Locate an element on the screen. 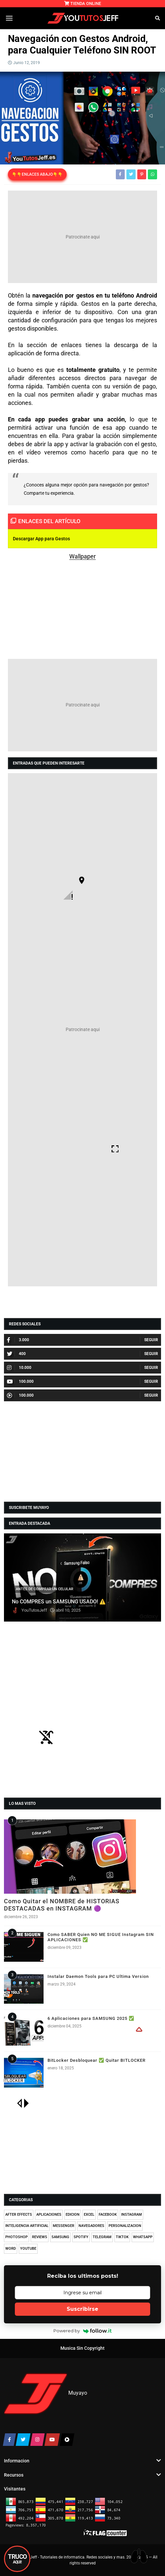  scroll to top of page is located at coordinates (139, 2029).